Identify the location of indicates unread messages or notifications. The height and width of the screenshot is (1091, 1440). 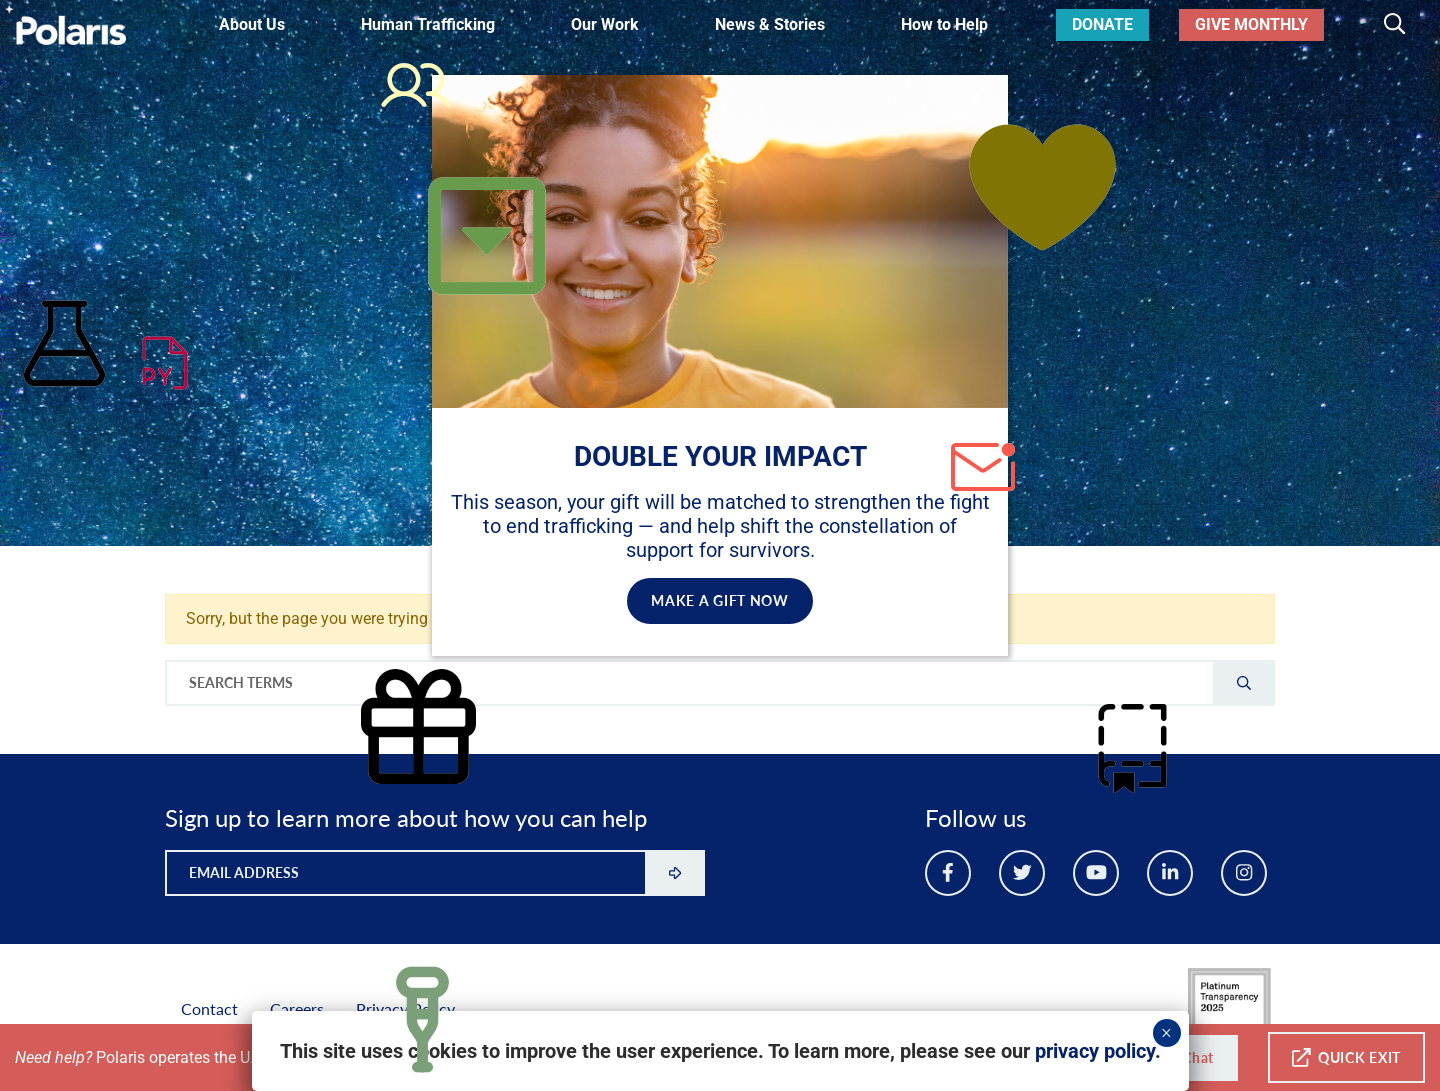
(983, 467).